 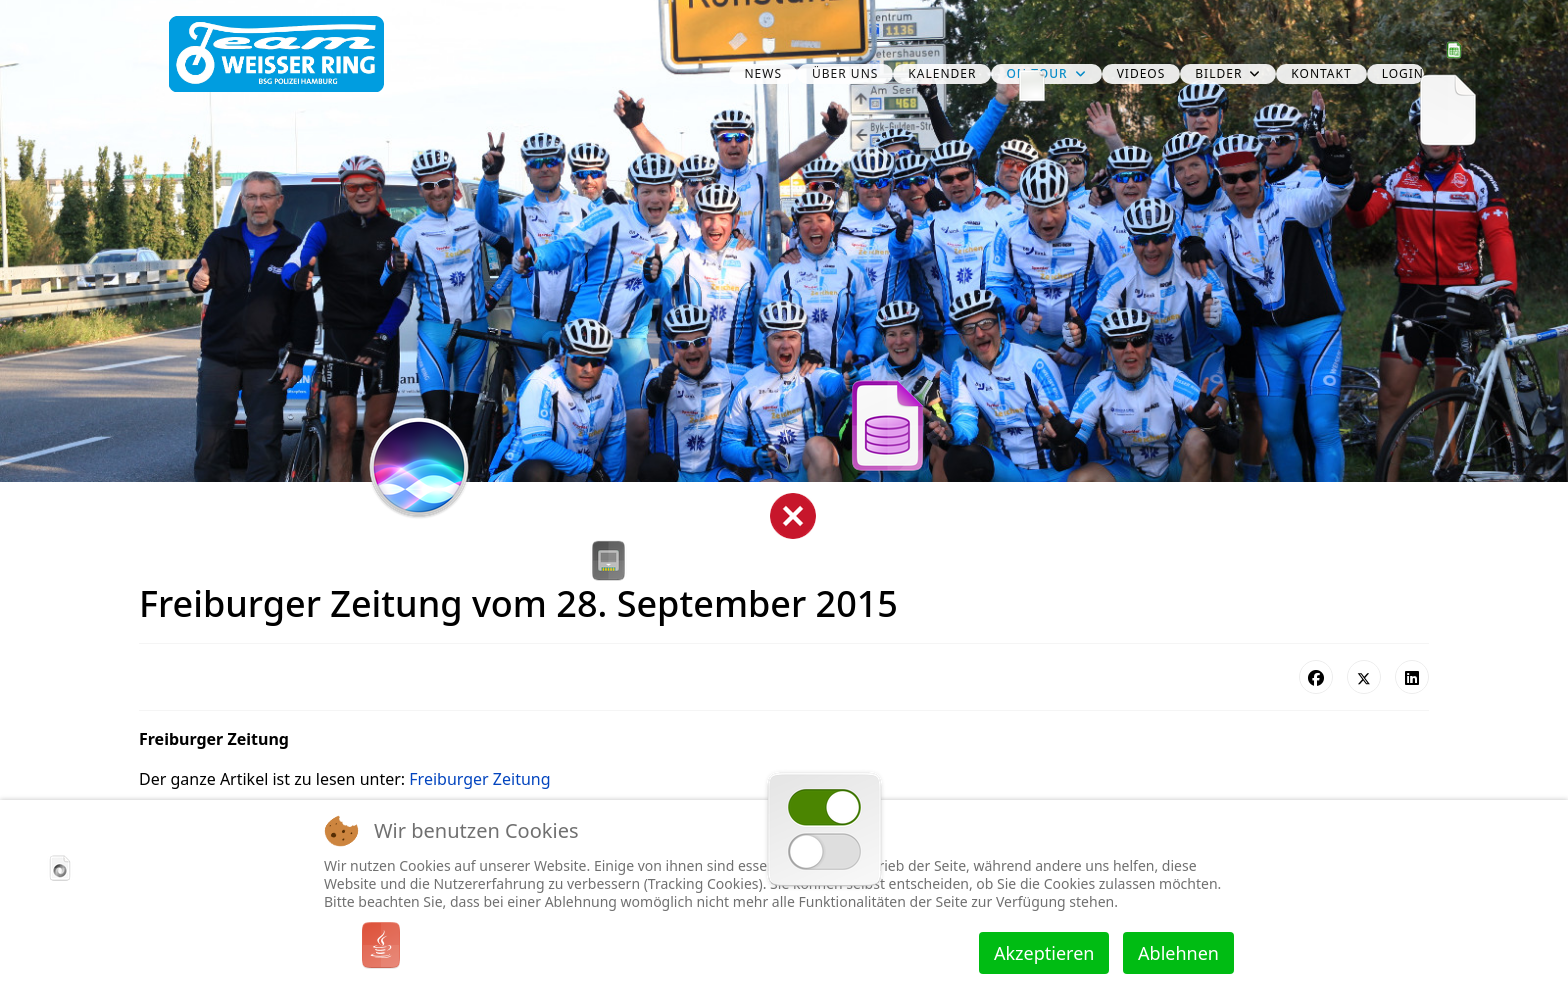 I want to click on open Siri settings and preferences, so click(x=419, y=467).